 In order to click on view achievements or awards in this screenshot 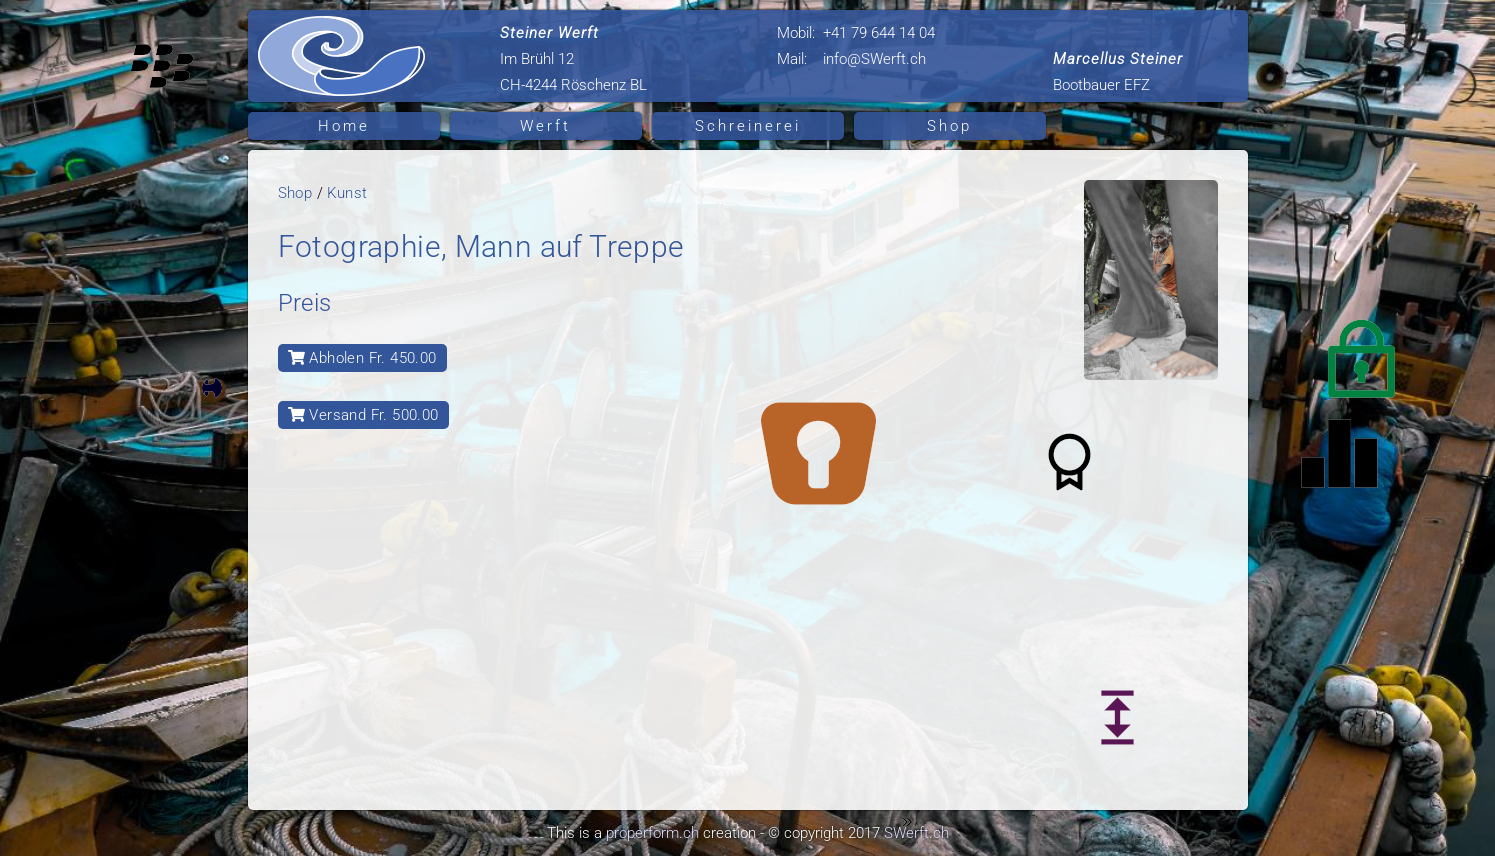, I will do `click(1069, 462)`.